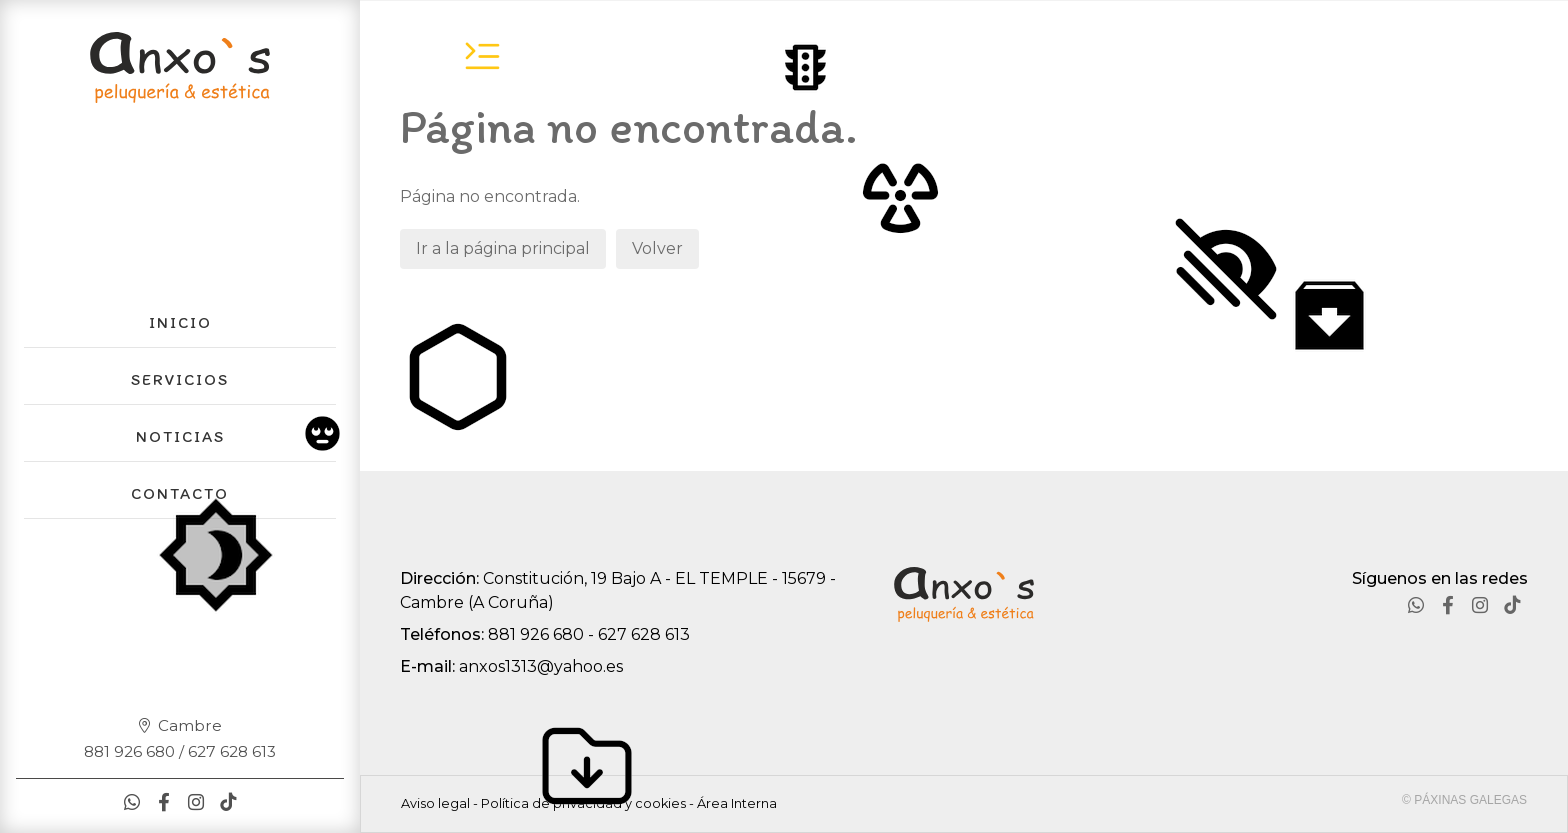 The height and width of the screenshot is (833, 1568). I want to click on archive selected items, so click(1329, 315).